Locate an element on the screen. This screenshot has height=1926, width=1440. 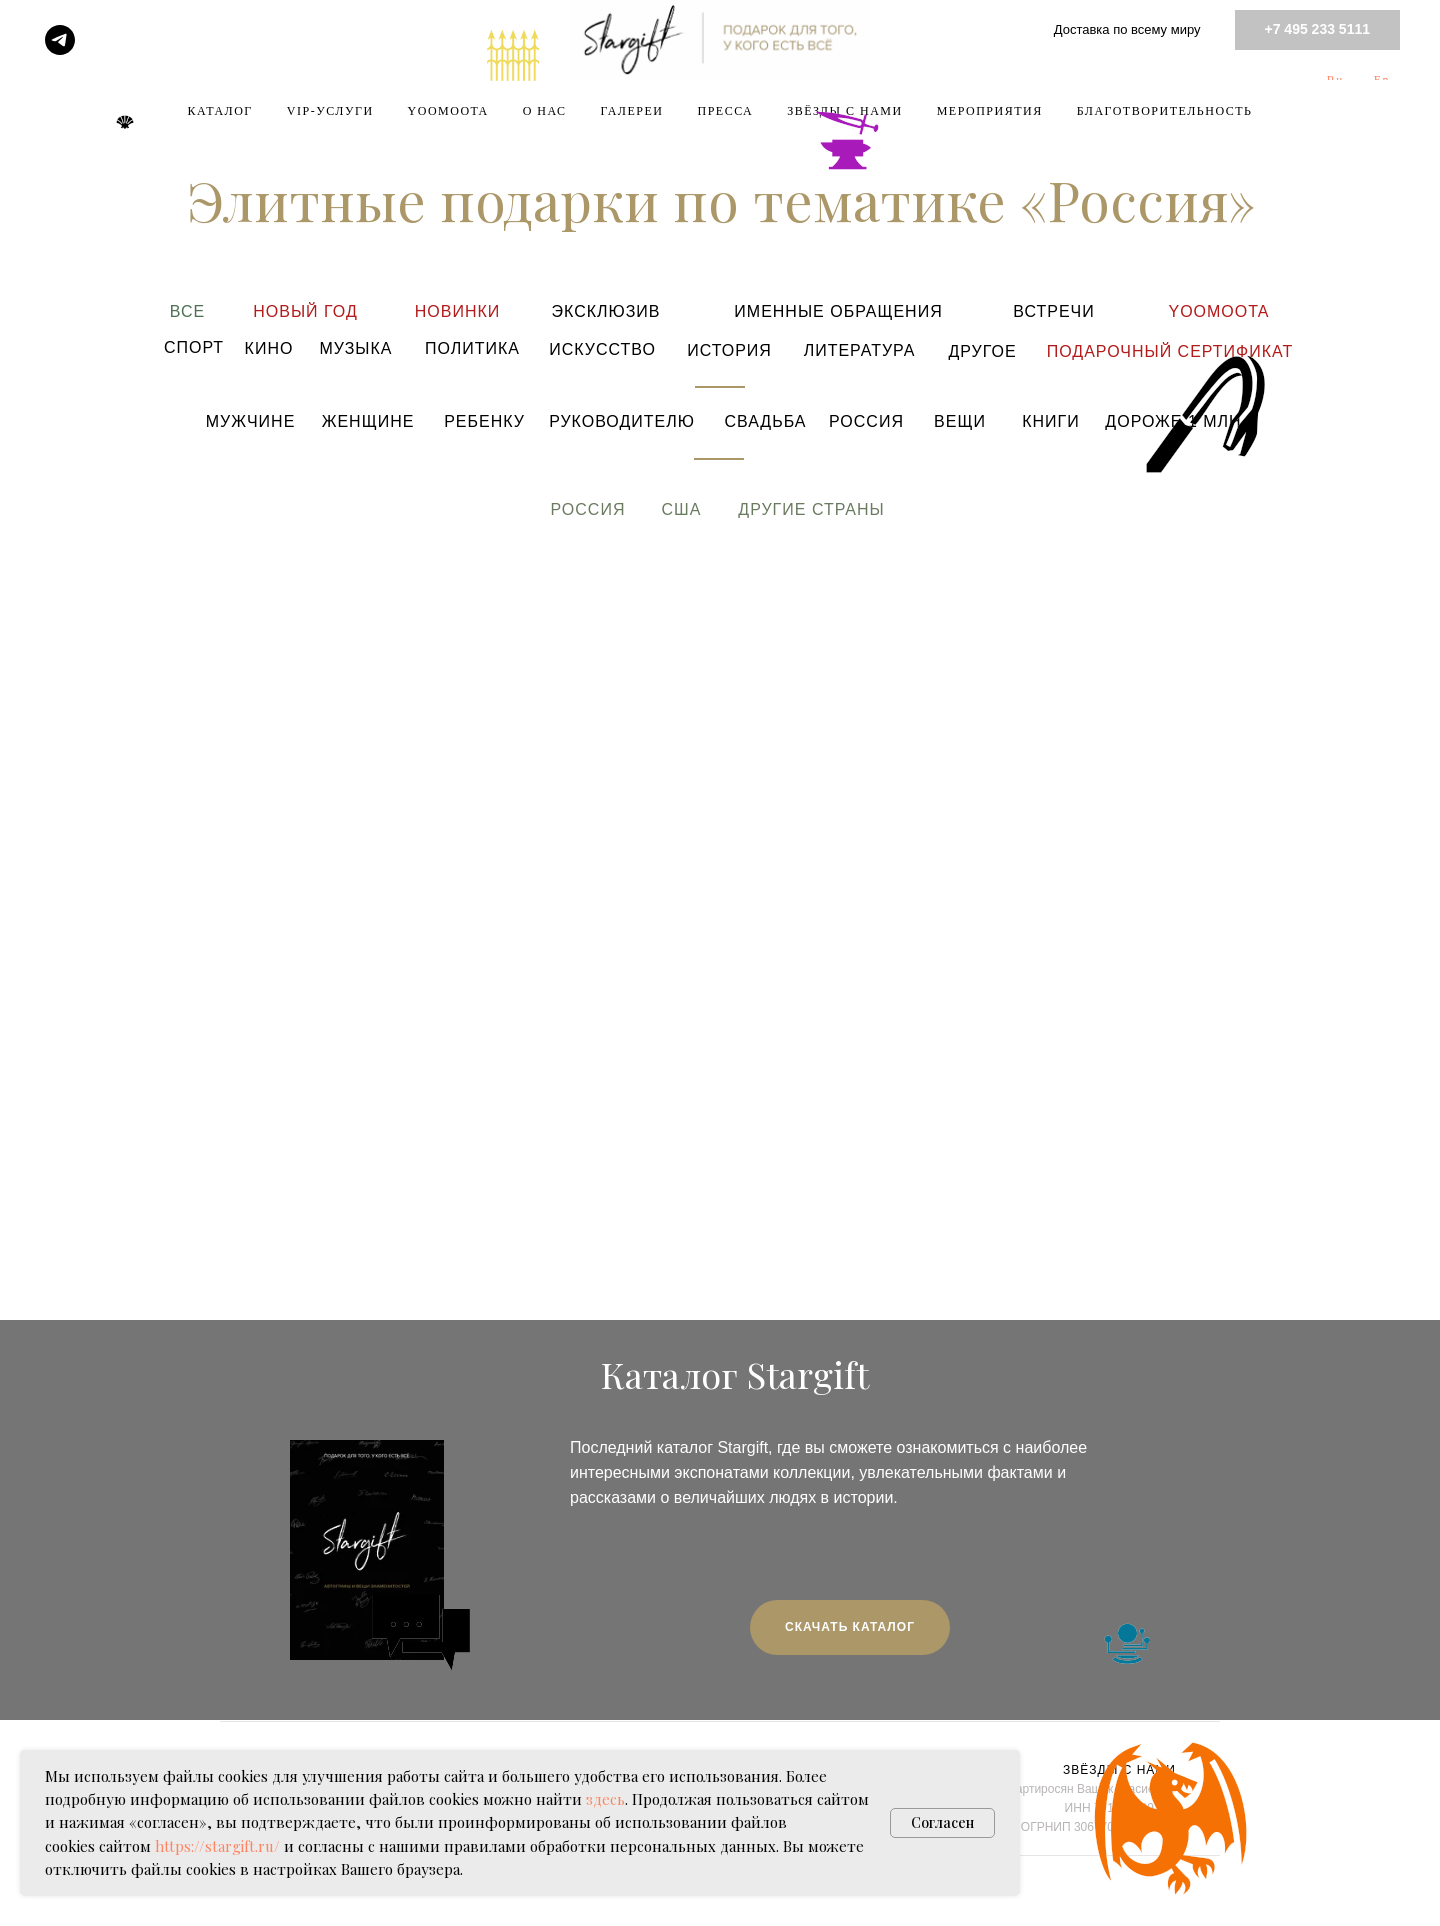
set up defensive barriers in-game is located at coordinates (513, 55).